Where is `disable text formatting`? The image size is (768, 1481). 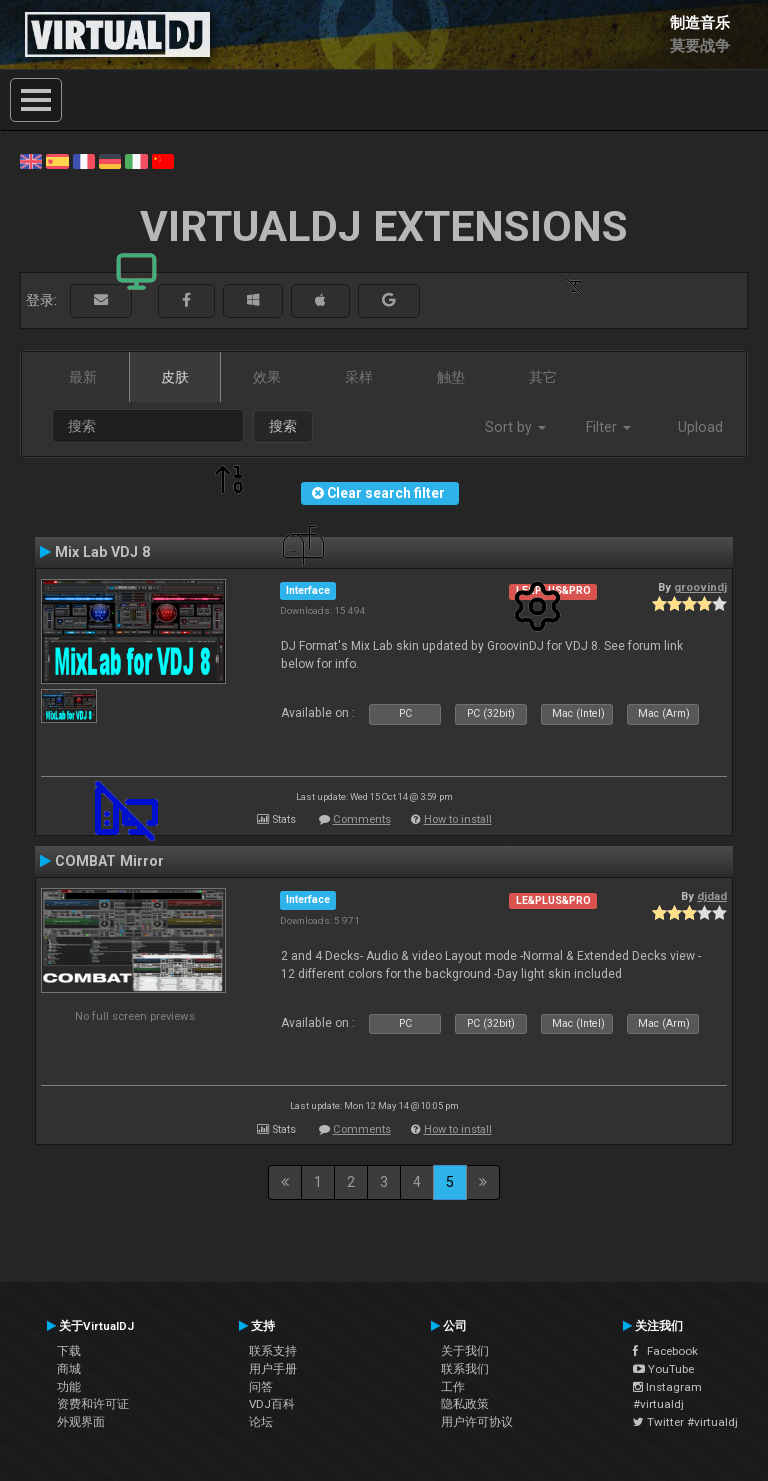 disable text formatting is located at coordinates (574, 286).